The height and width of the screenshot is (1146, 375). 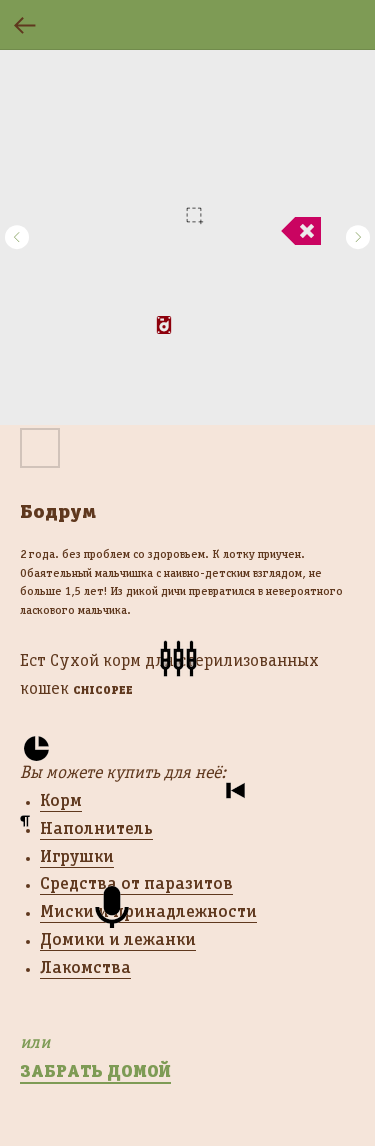 What do you see at coordinates (235, 790) in the screenshot?
I see `skip to previous track` at bounding box center [235, 790].